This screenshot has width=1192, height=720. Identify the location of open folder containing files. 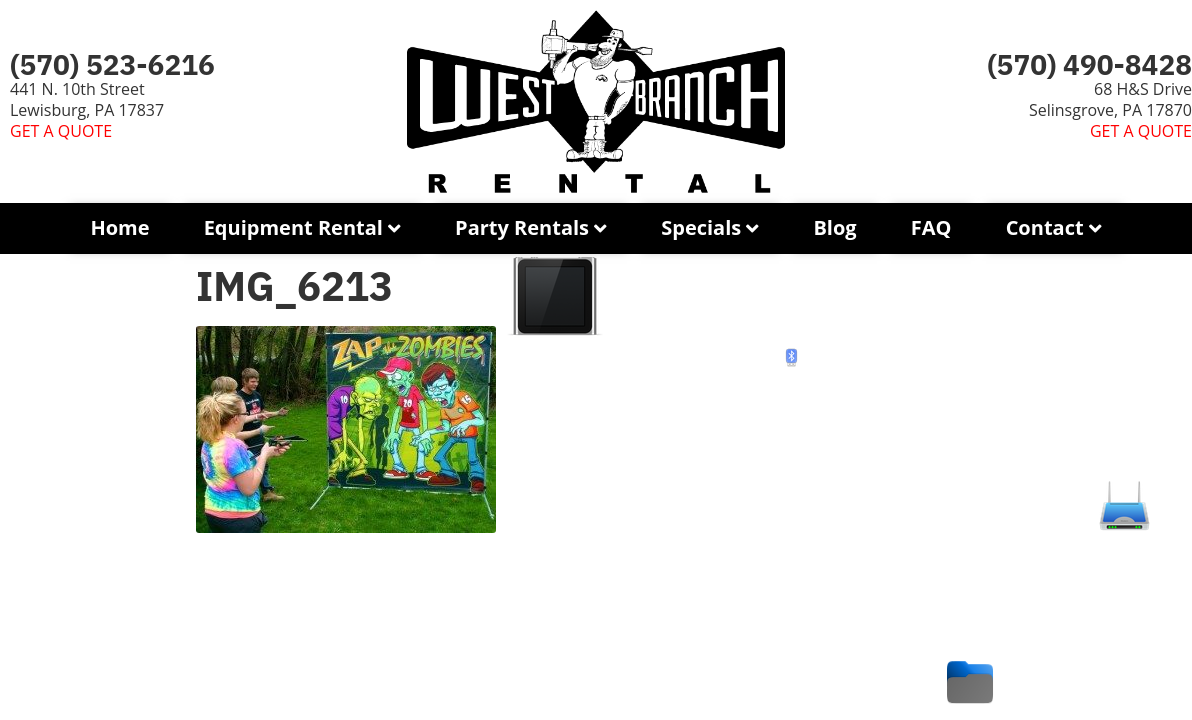
(970, 682).